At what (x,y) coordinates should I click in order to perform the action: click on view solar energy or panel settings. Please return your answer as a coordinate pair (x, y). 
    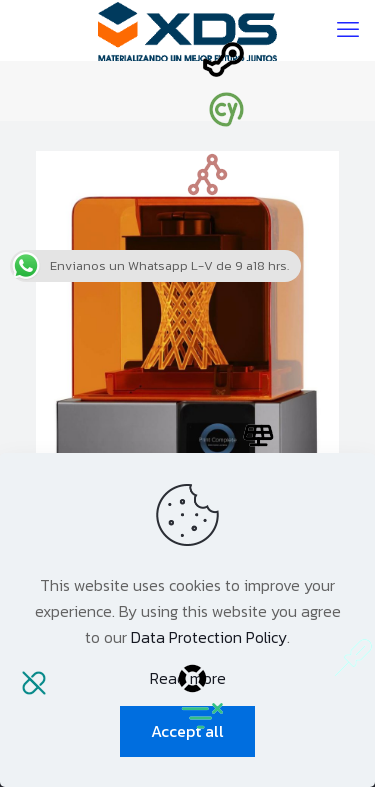
    Looking at the image, I should click on (258, 435).